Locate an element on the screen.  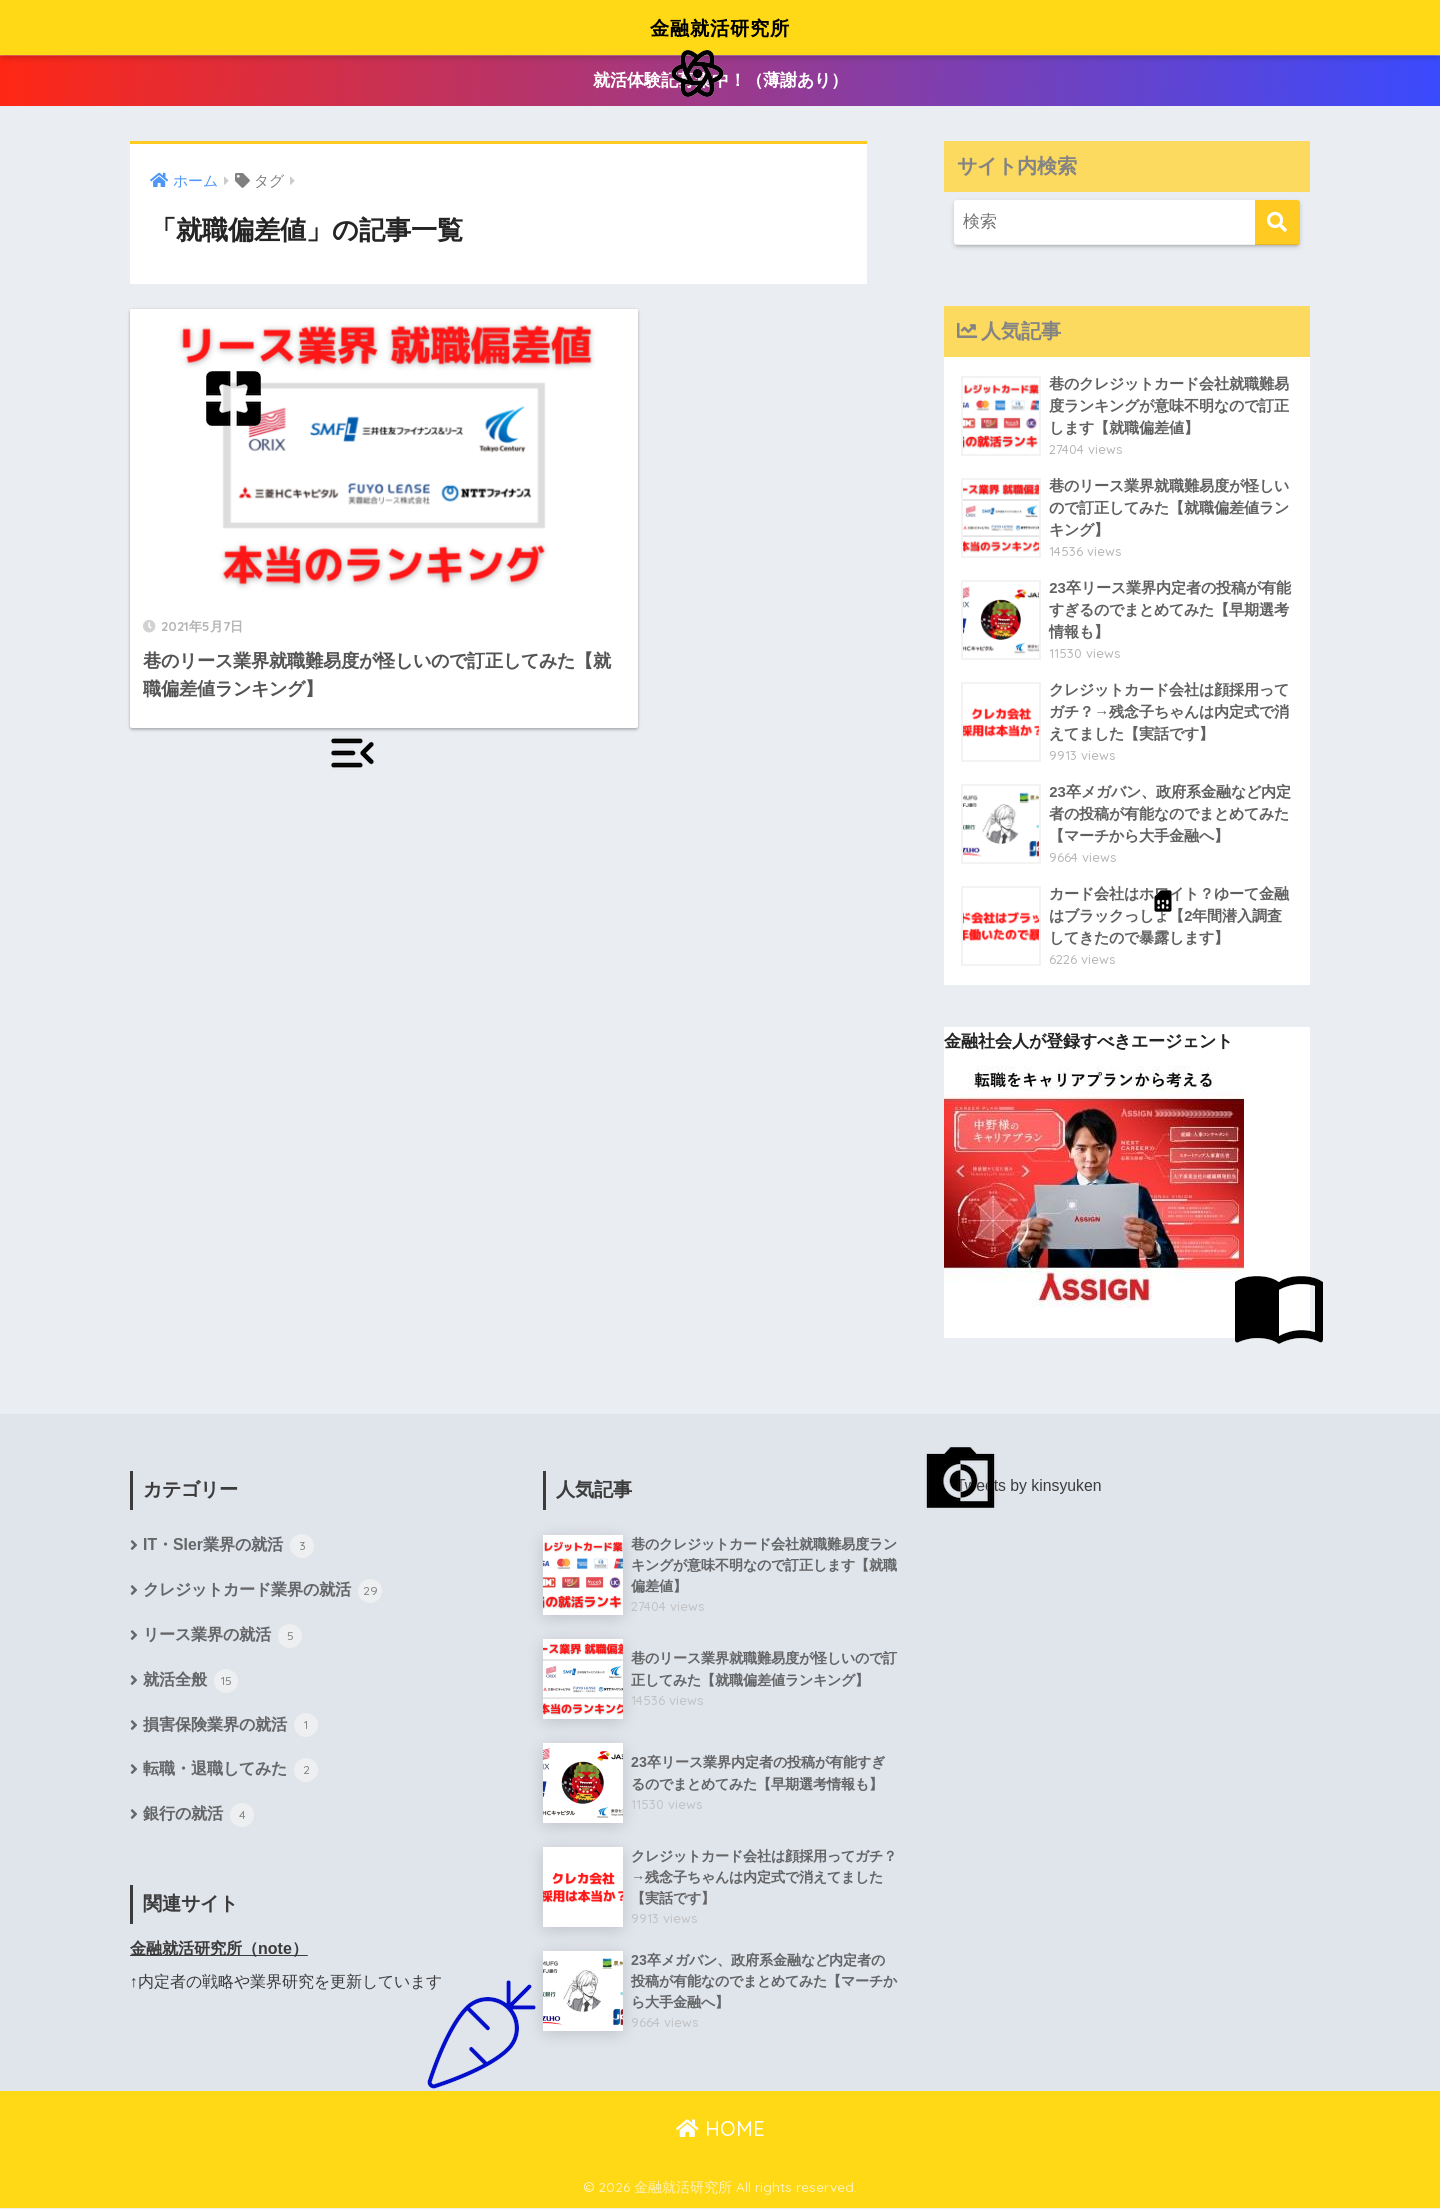
browse vegetable or produce category is located at coordinates (479, 2036).